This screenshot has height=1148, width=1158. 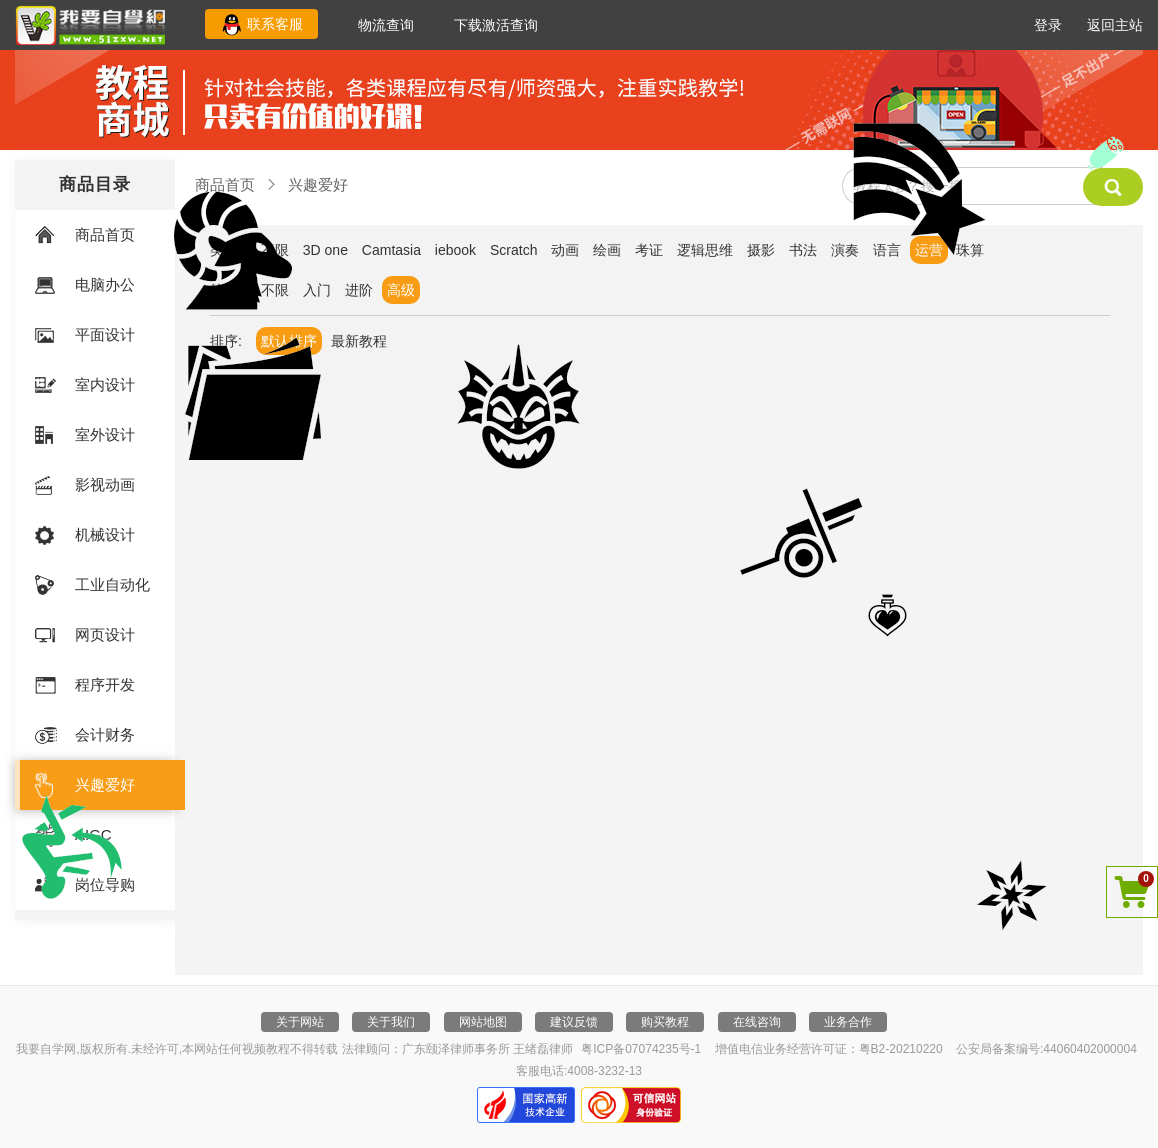 I want to click on artillery unit or weapon in a strategy game, so click(x=803, y=515).